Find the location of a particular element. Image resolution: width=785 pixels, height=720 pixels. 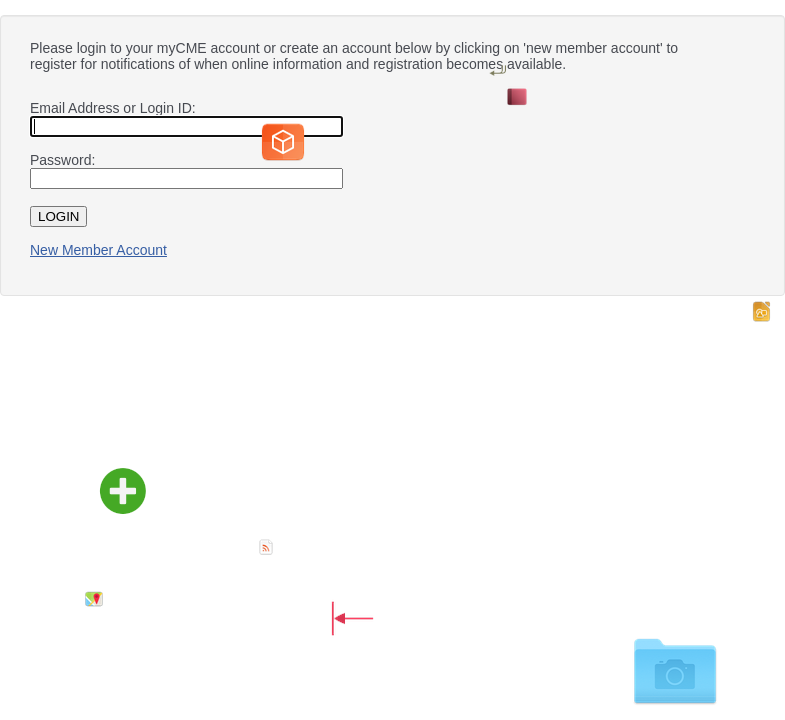

open libreoffice draw application is located at coordinates (761, 311).